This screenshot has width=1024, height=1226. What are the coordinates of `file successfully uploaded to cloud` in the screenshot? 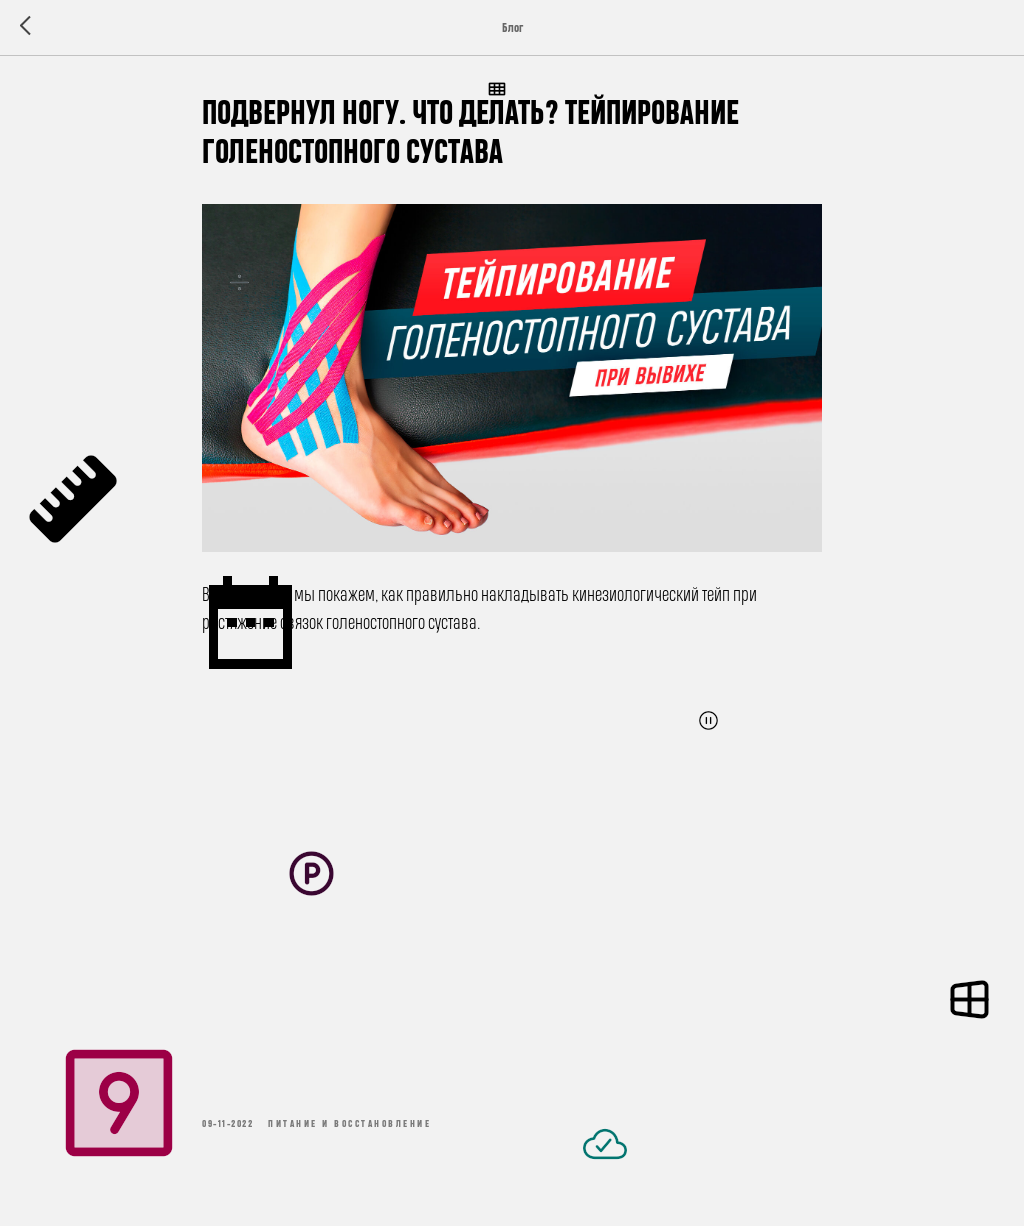 It's located at (605, 1144).